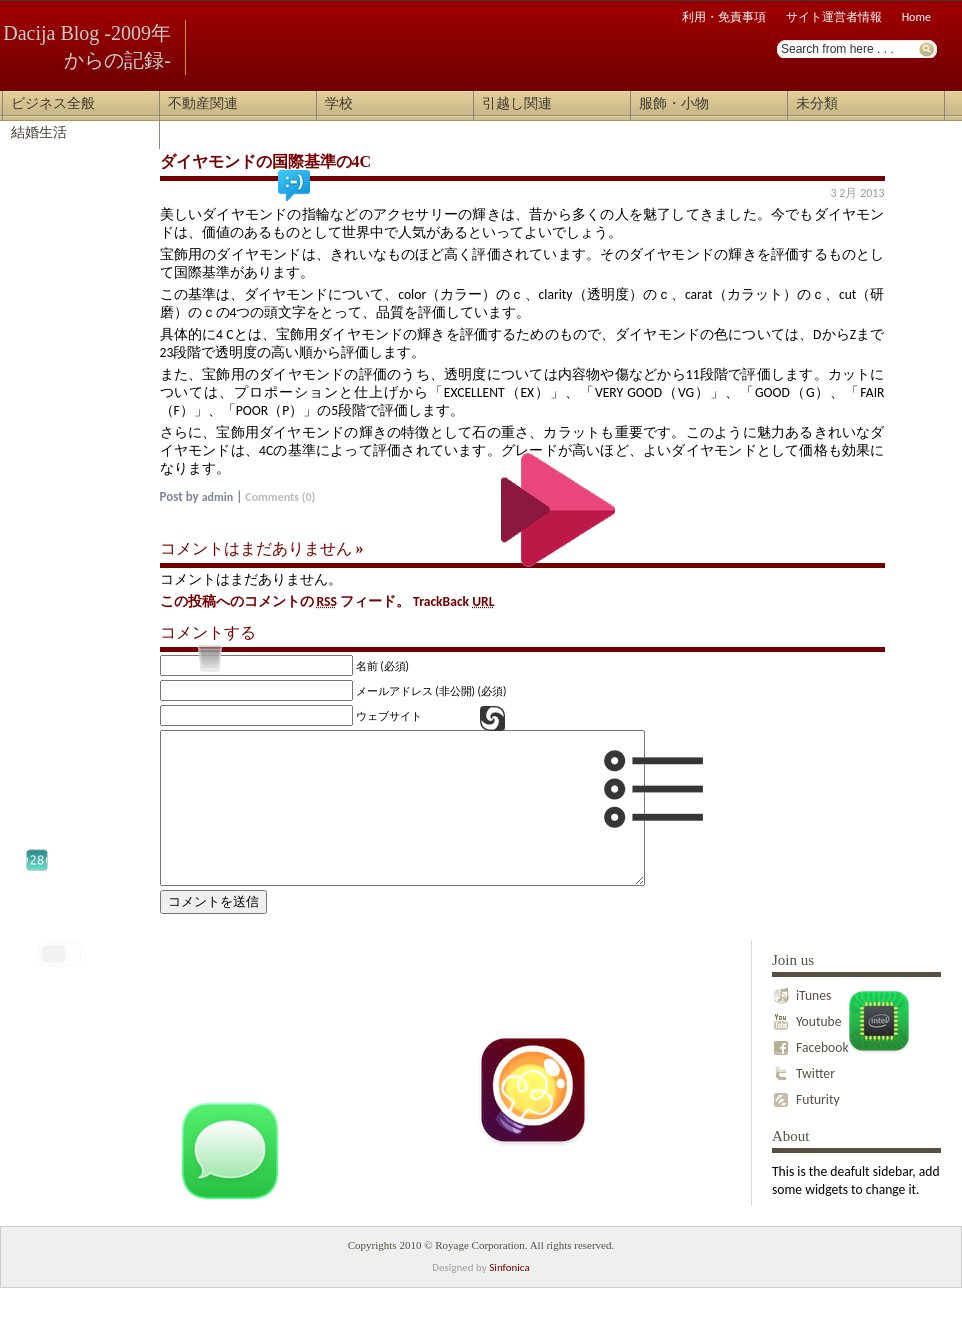  I want to click on indicates battery level at 60% charge, so click(62, 954).